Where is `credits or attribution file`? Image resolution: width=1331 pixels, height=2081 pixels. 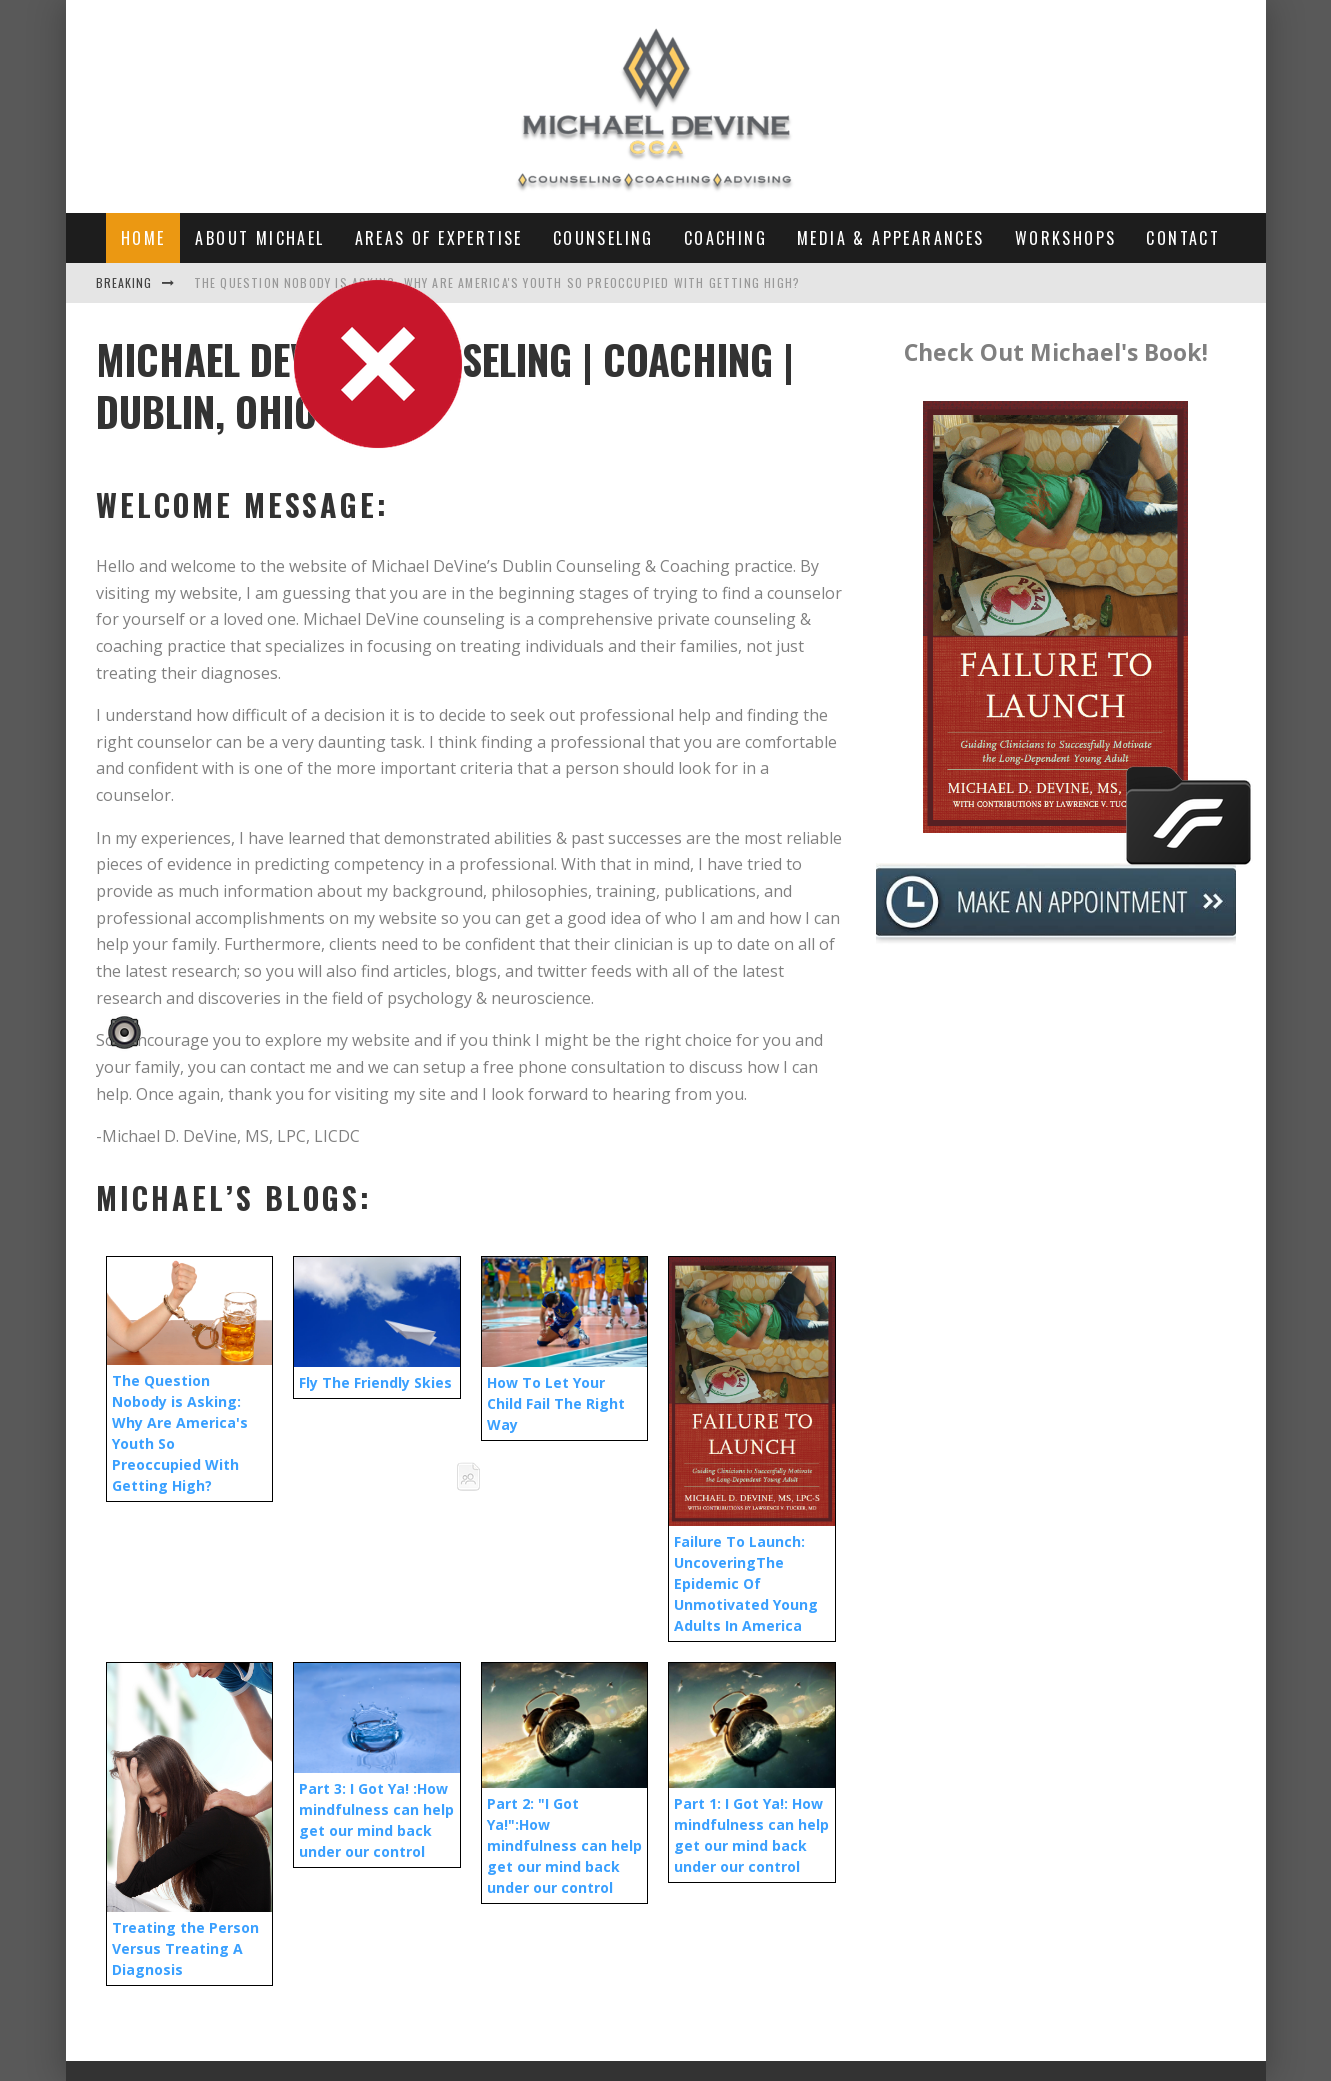 credits or attribution file is located at coordinates (468, 1476).